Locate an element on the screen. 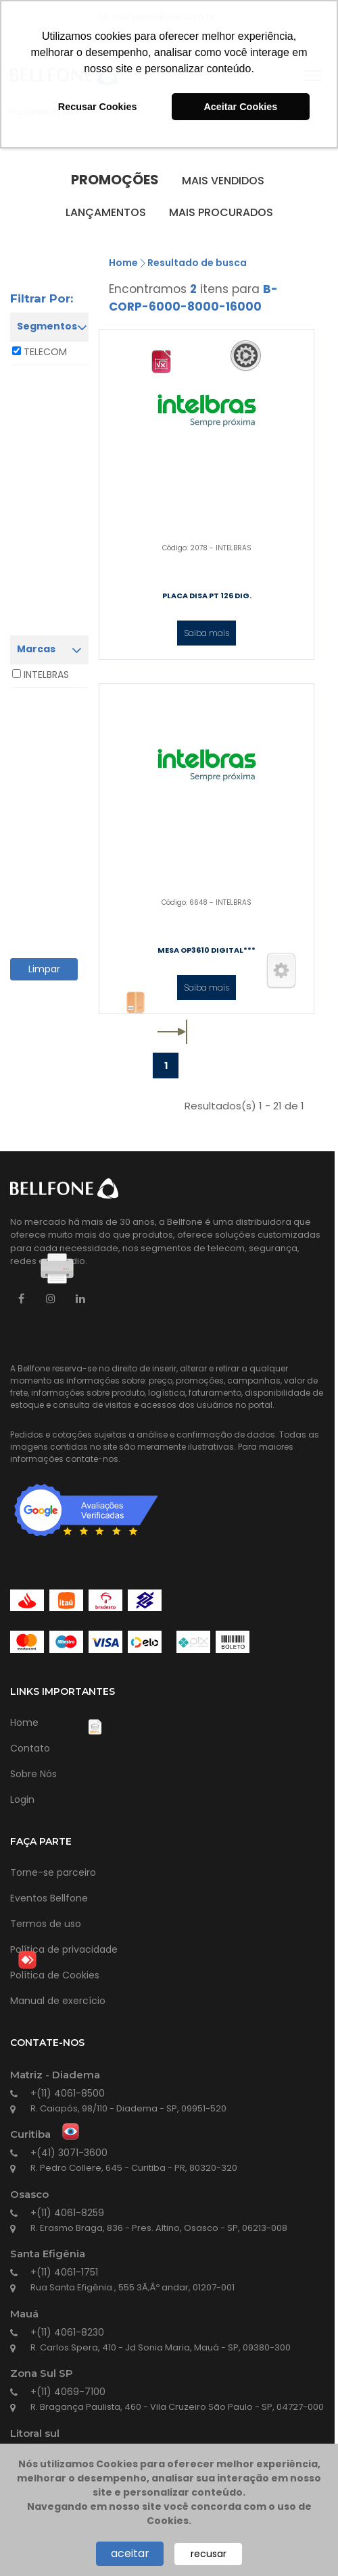 The height and width of the screenshot is (2576, 338). open aegisub subtitle editor is located at coordinates (70, 2131).